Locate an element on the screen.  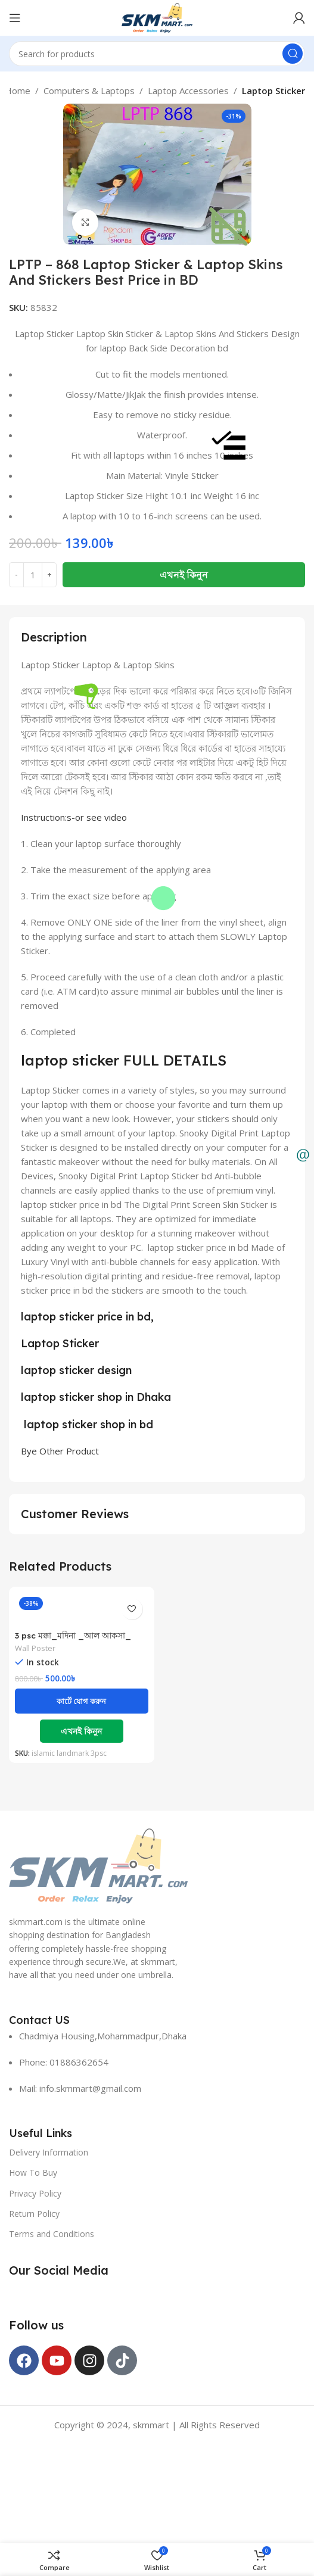
mention a user in a comment or message is located at coordinates (303, 1155).